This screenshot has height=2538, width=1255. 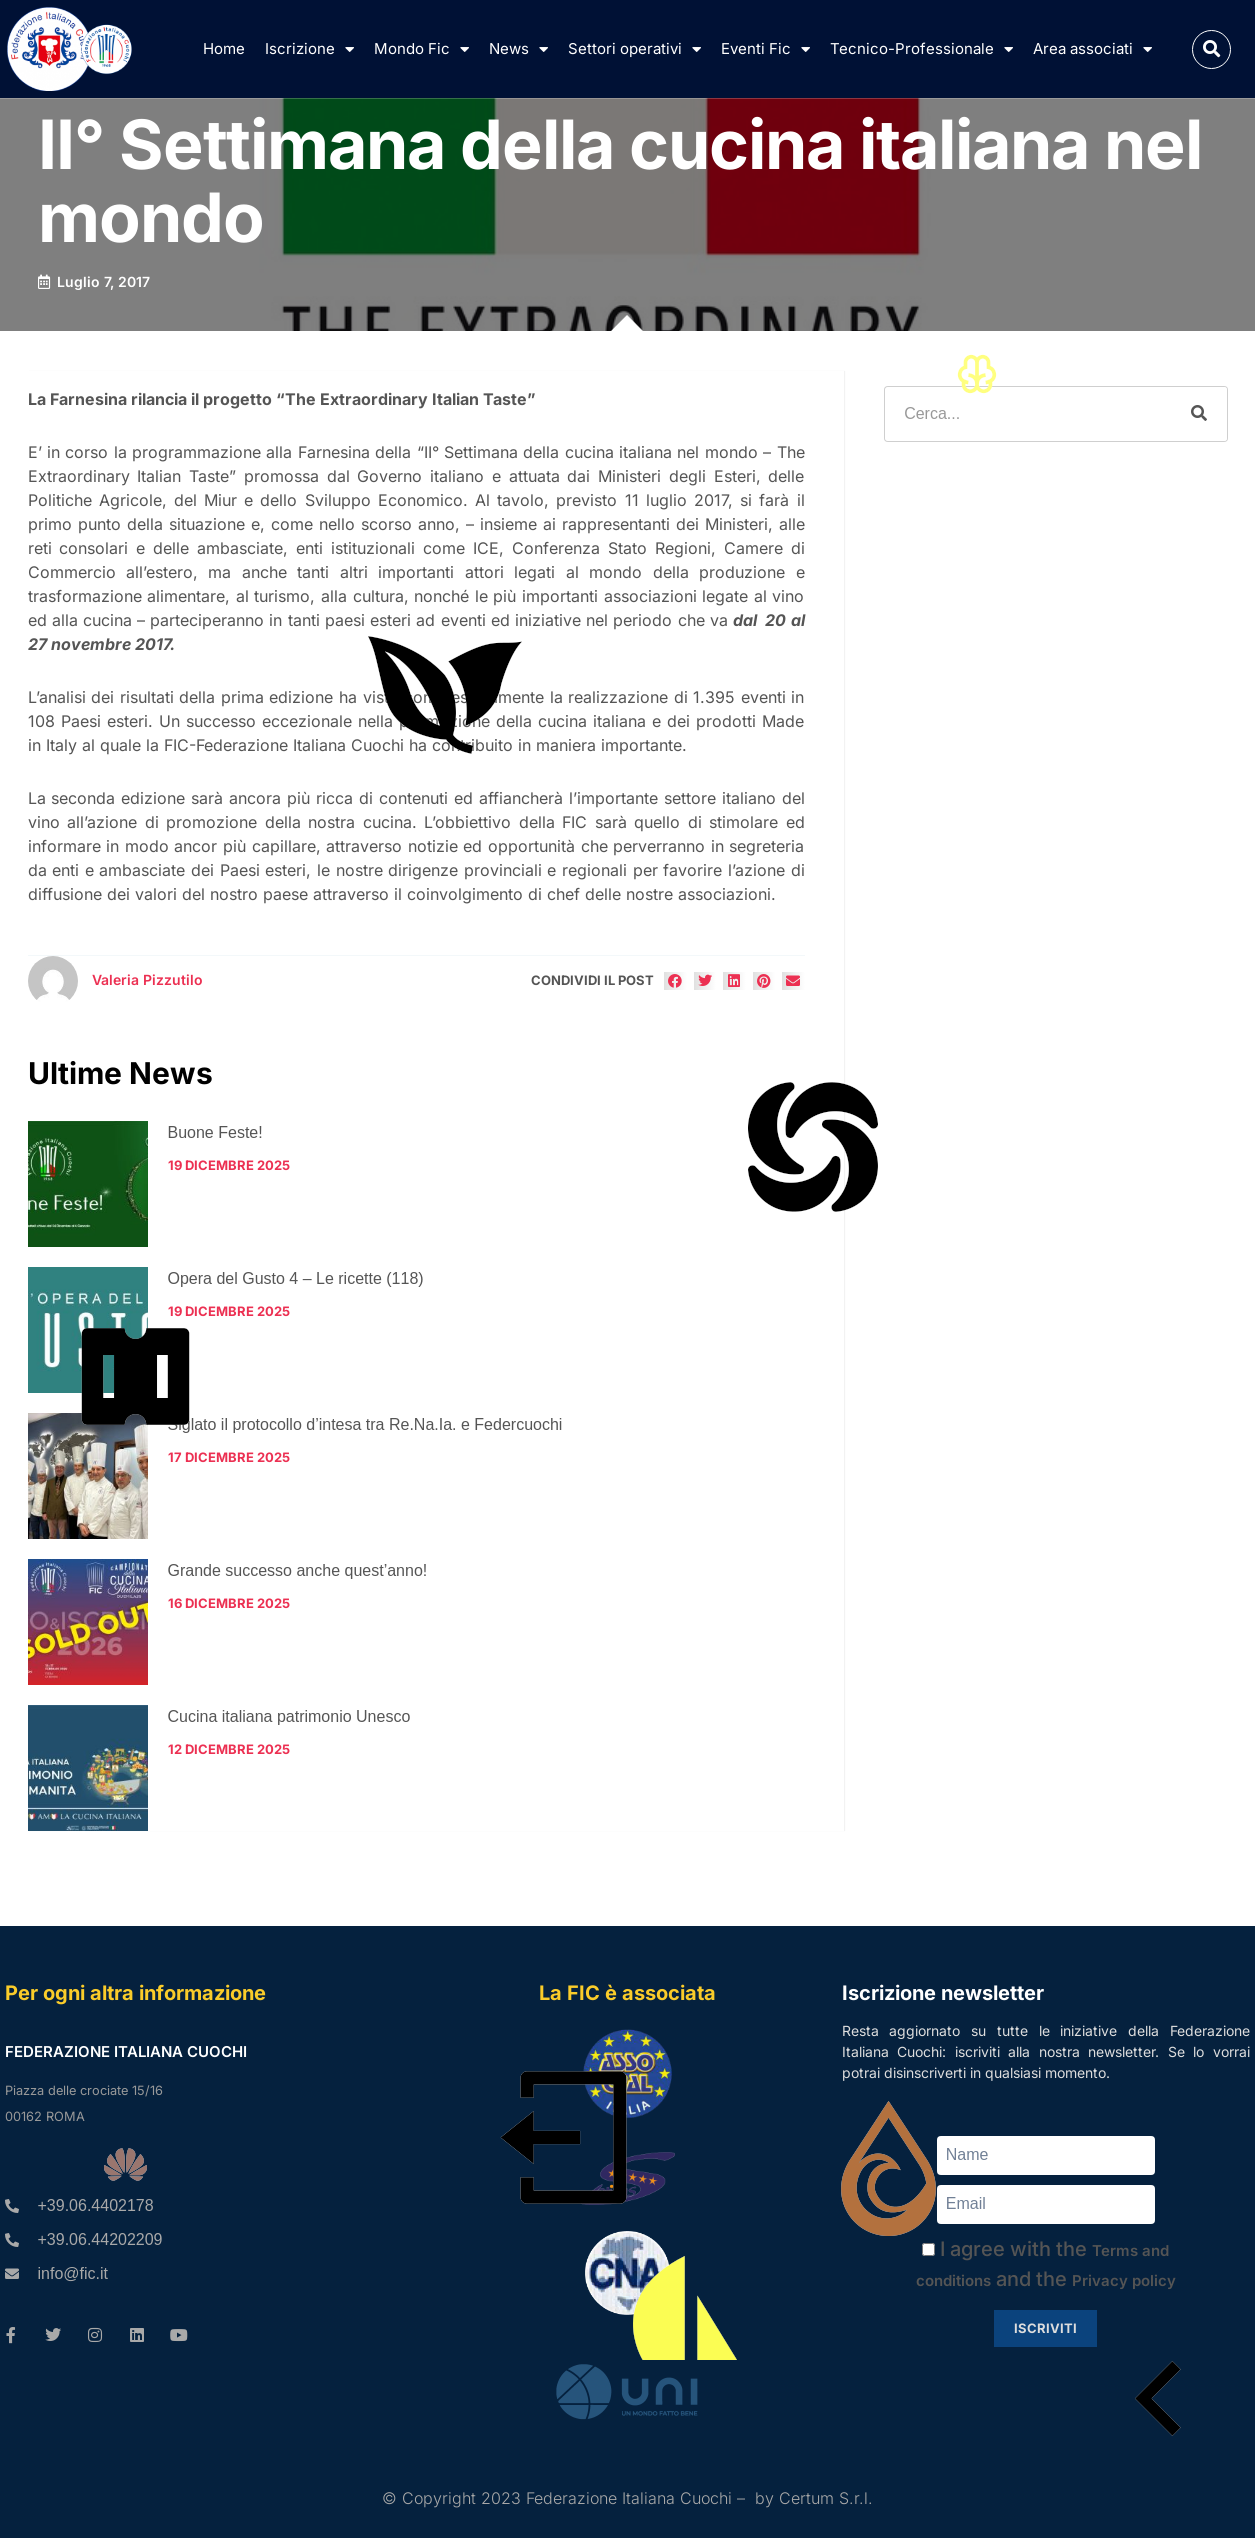 What do you see at coordinates (573, 2137) in the screenshot?
I see `log out of your account` at bounding box center [573, 2137].